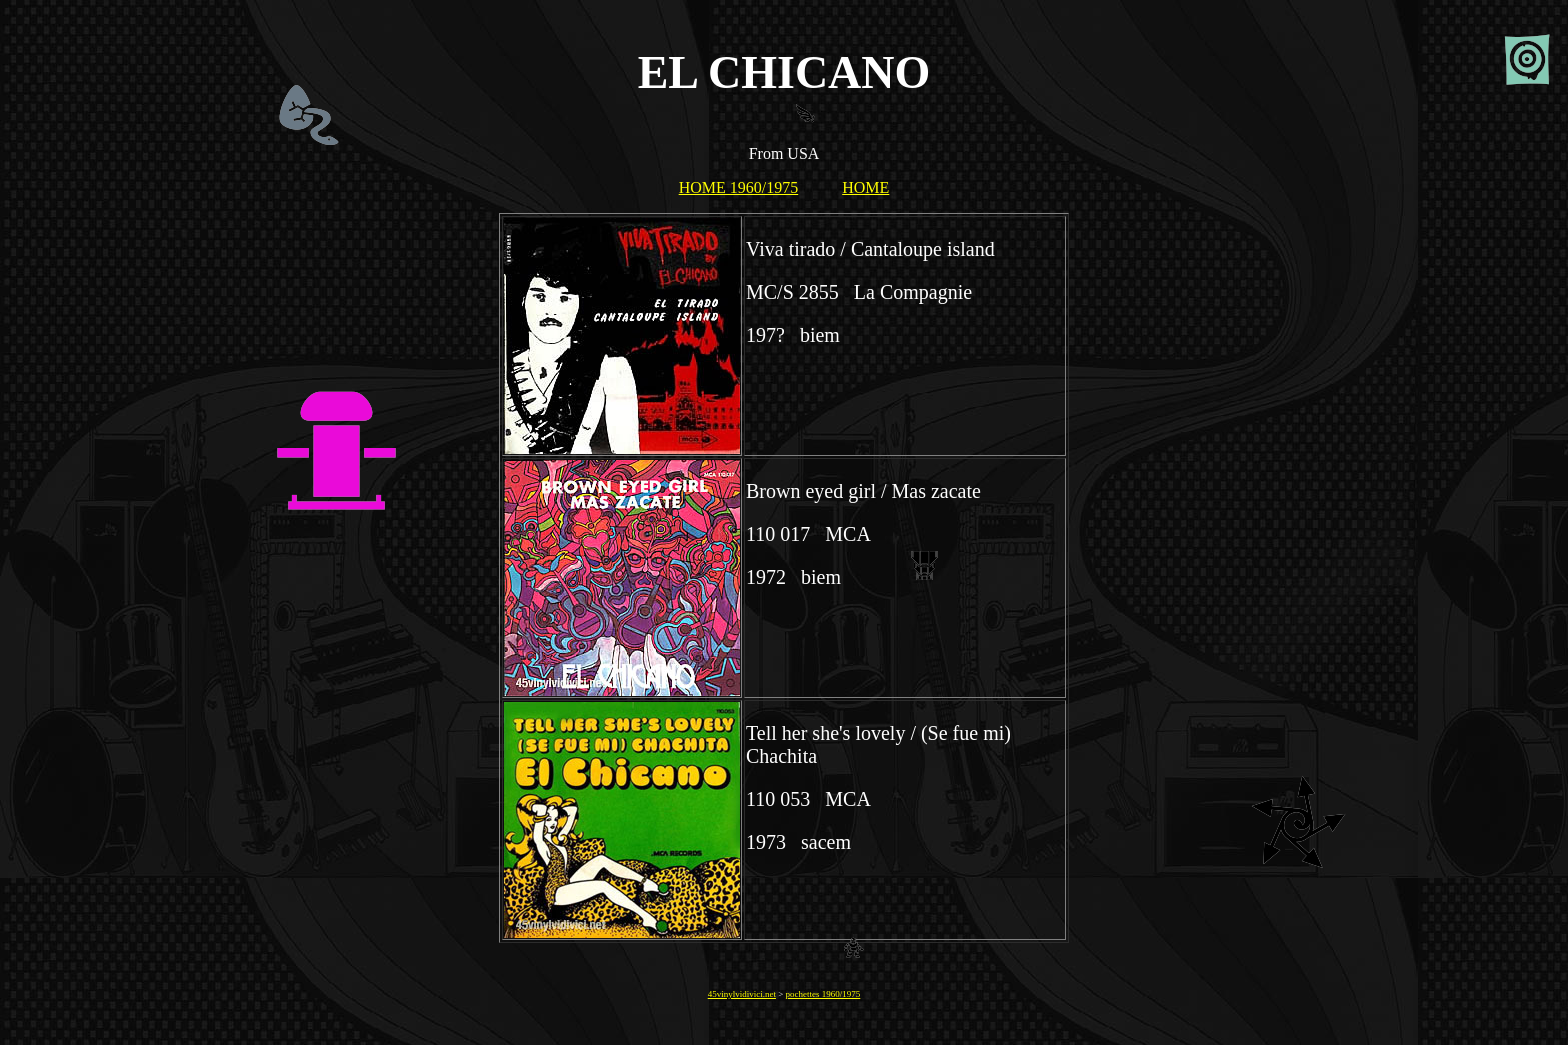 The image size is (1568, 1045). I want to click on indicates flight or airborne ability in gameplay, so click(805, 113).